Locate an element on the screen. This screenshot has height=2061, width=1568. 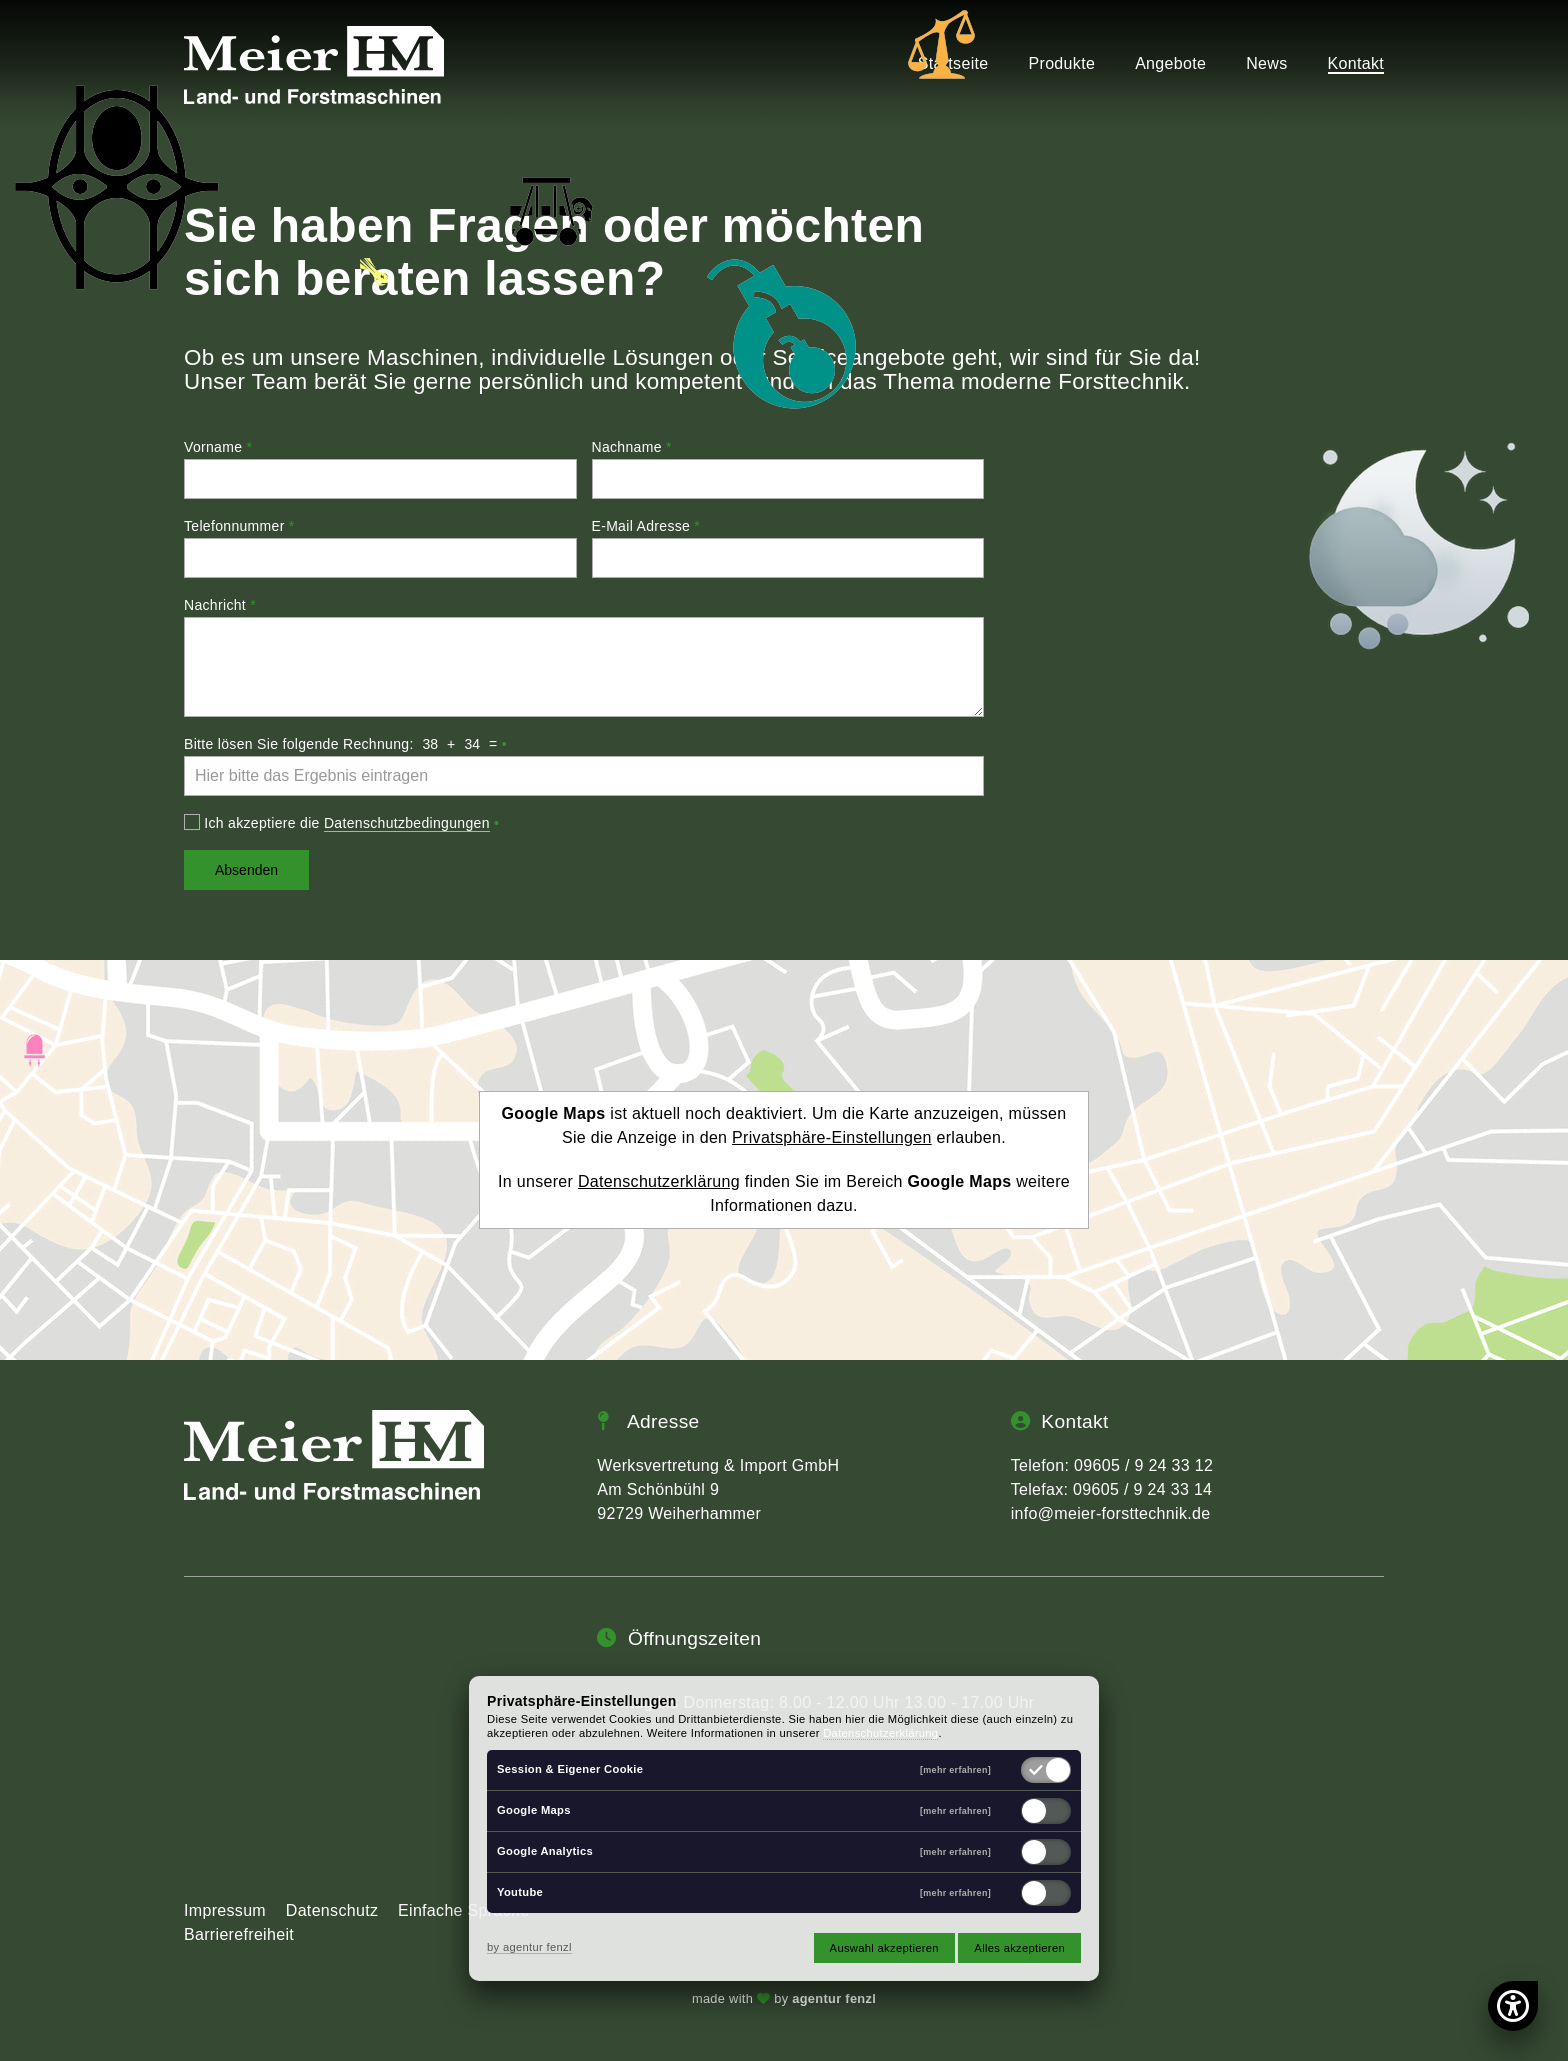
indicates unfair or biased judgment is located at coordinates (941, 44).